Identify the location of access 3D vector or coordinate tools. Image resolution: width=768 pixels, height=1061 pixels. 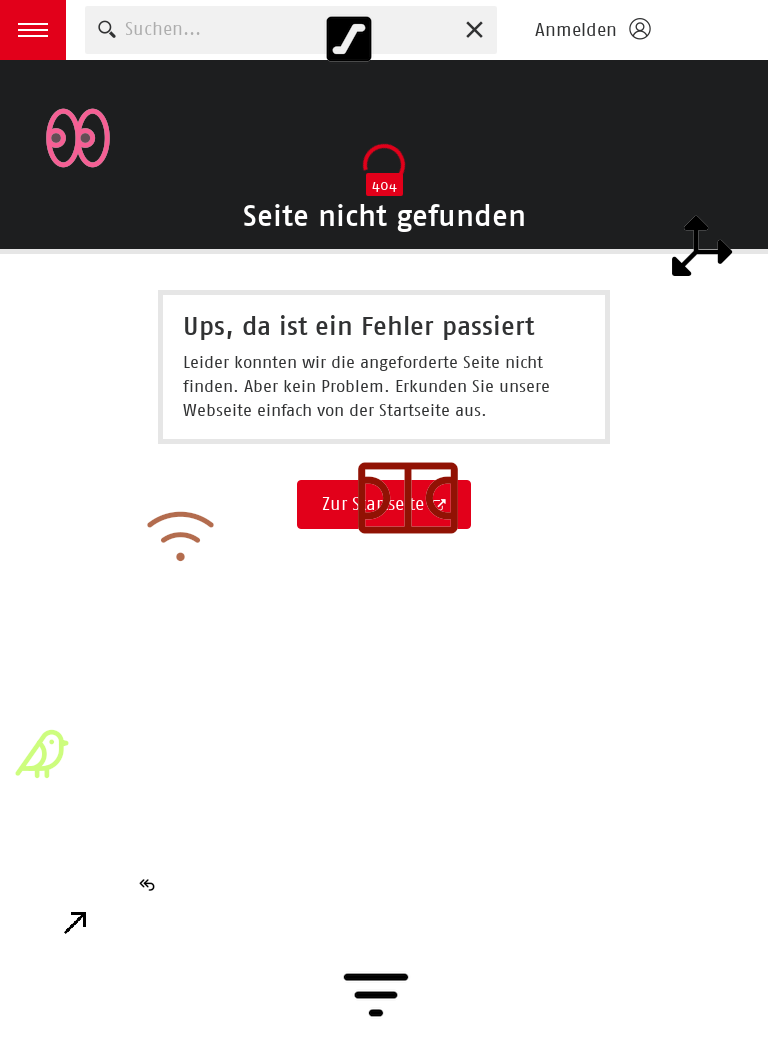
(698, 249).